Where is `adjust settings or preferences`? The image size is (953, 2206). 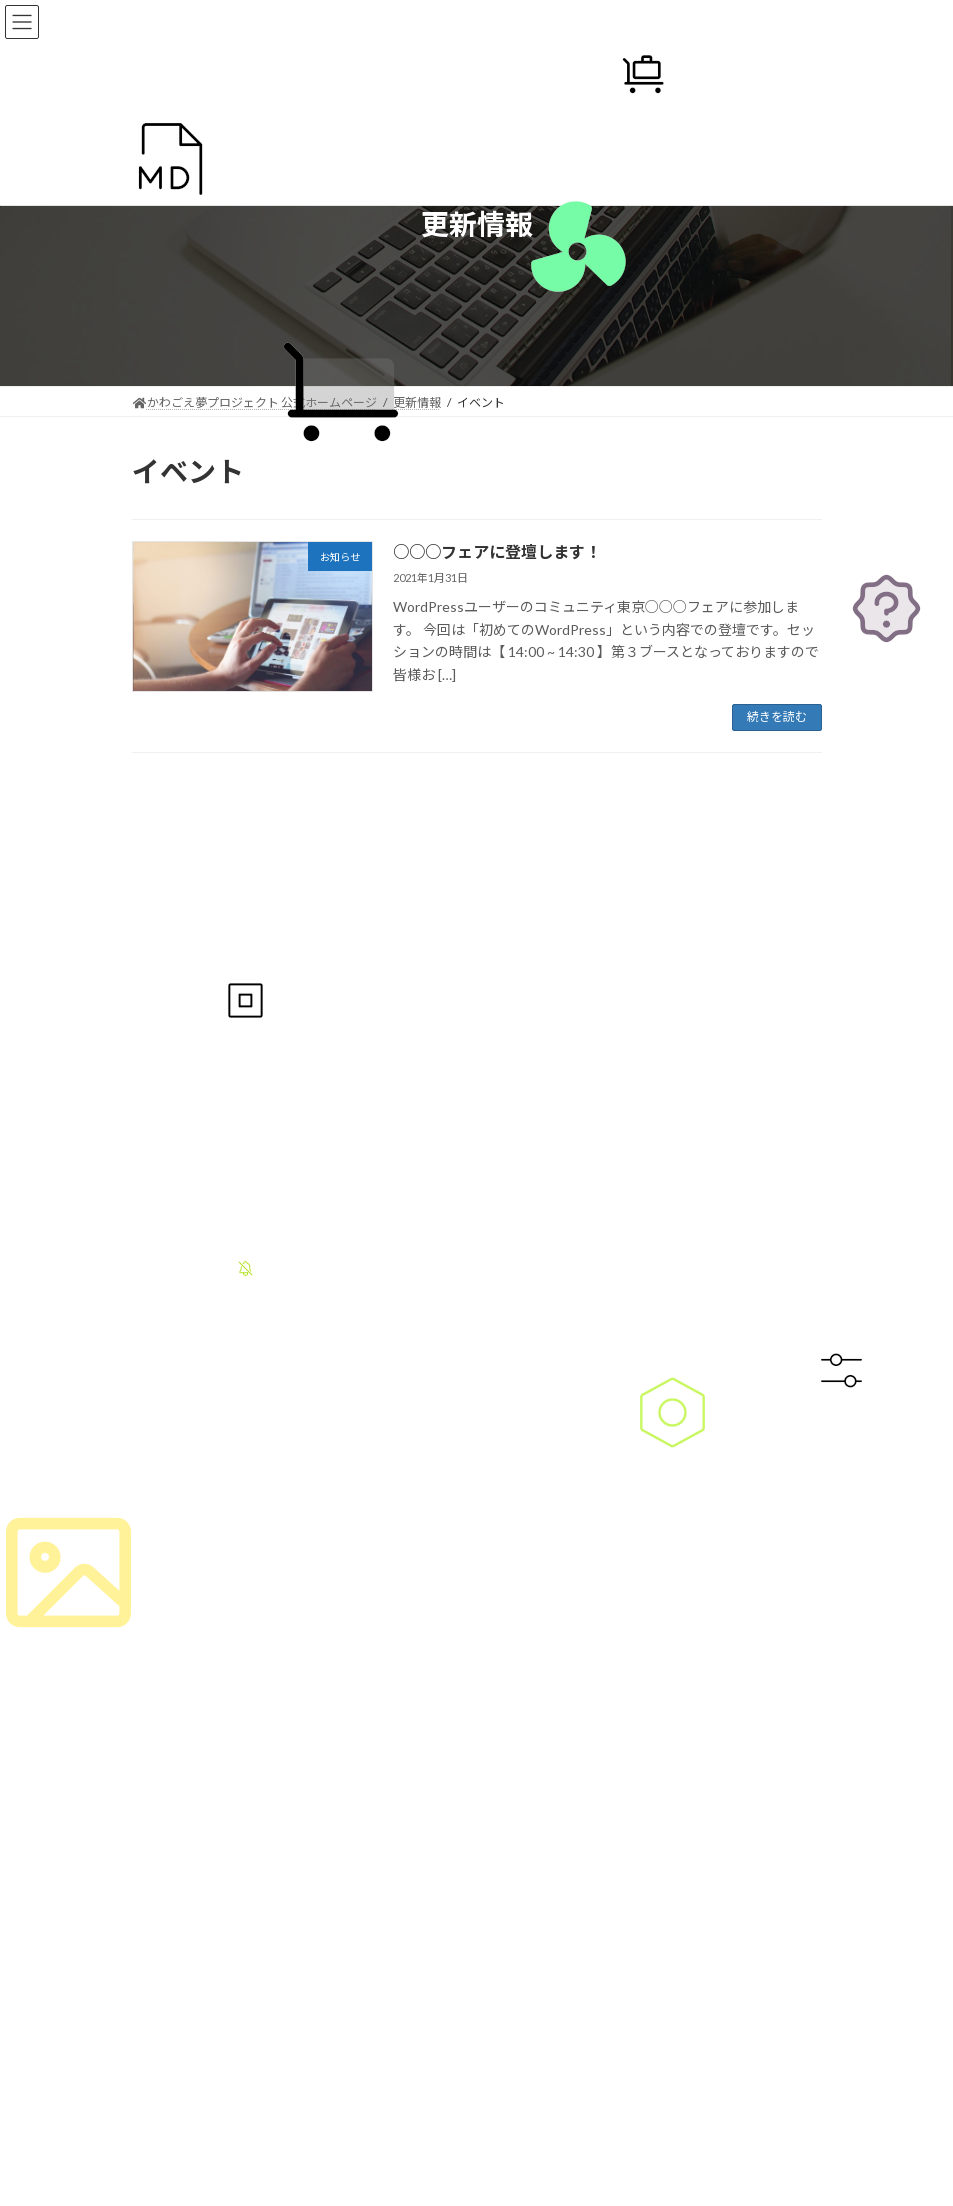 adjust settings or preferences is located at coordinates (841, 1370).